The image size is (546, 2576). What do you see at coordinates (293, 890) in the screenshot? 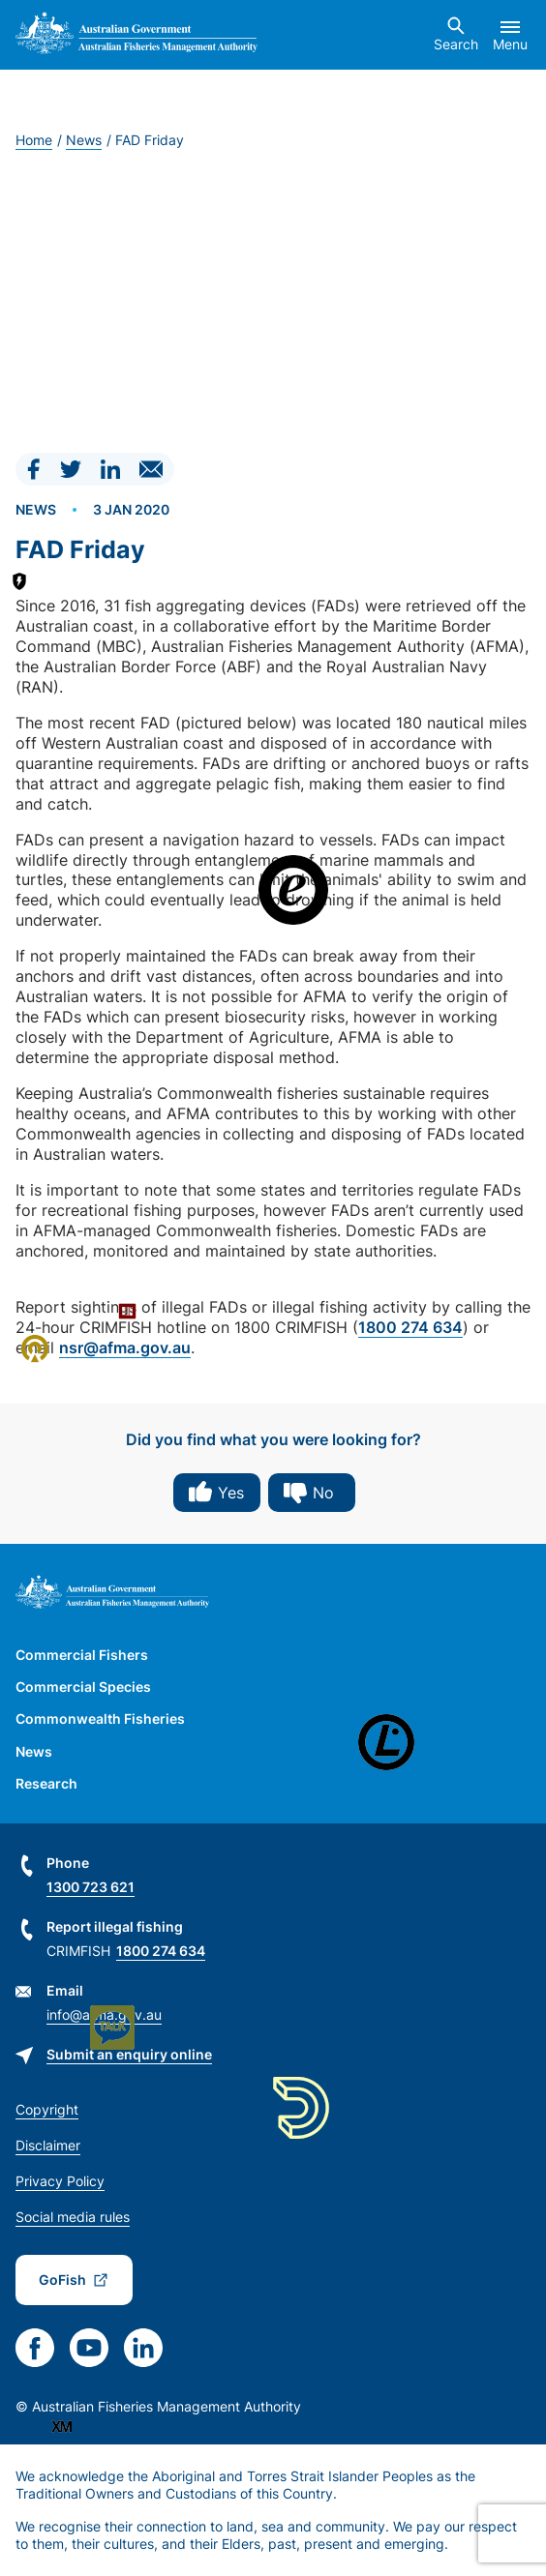
I see `trusted shops certification badge indicating verified seller status` at bounding box center [293, 890].